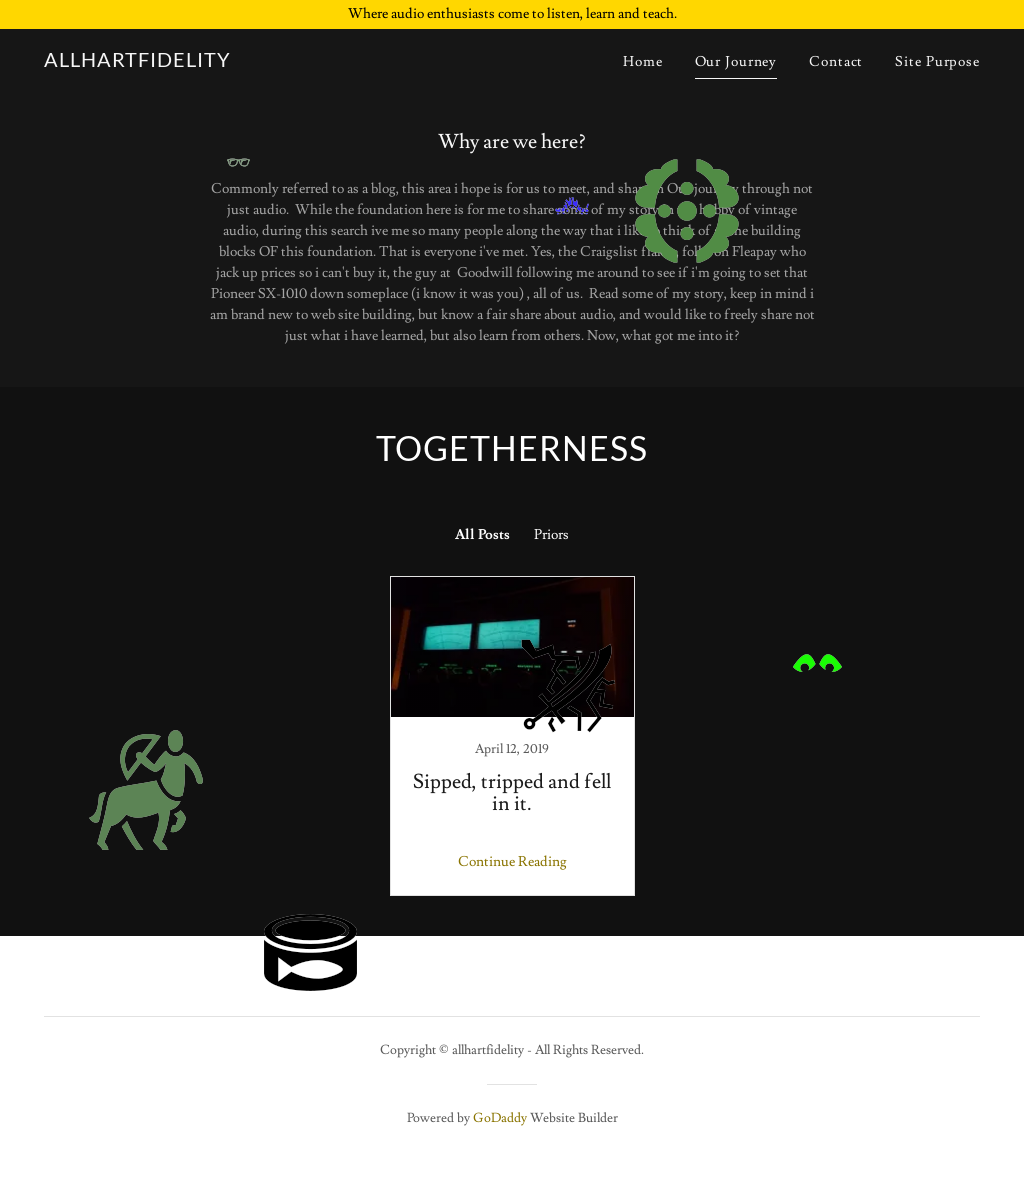 This screenshot has width=1024, height=1185. Describe the element at coordinates (310, 952) in the screenshot. I see `canned fish item in a game inventory` at that location.